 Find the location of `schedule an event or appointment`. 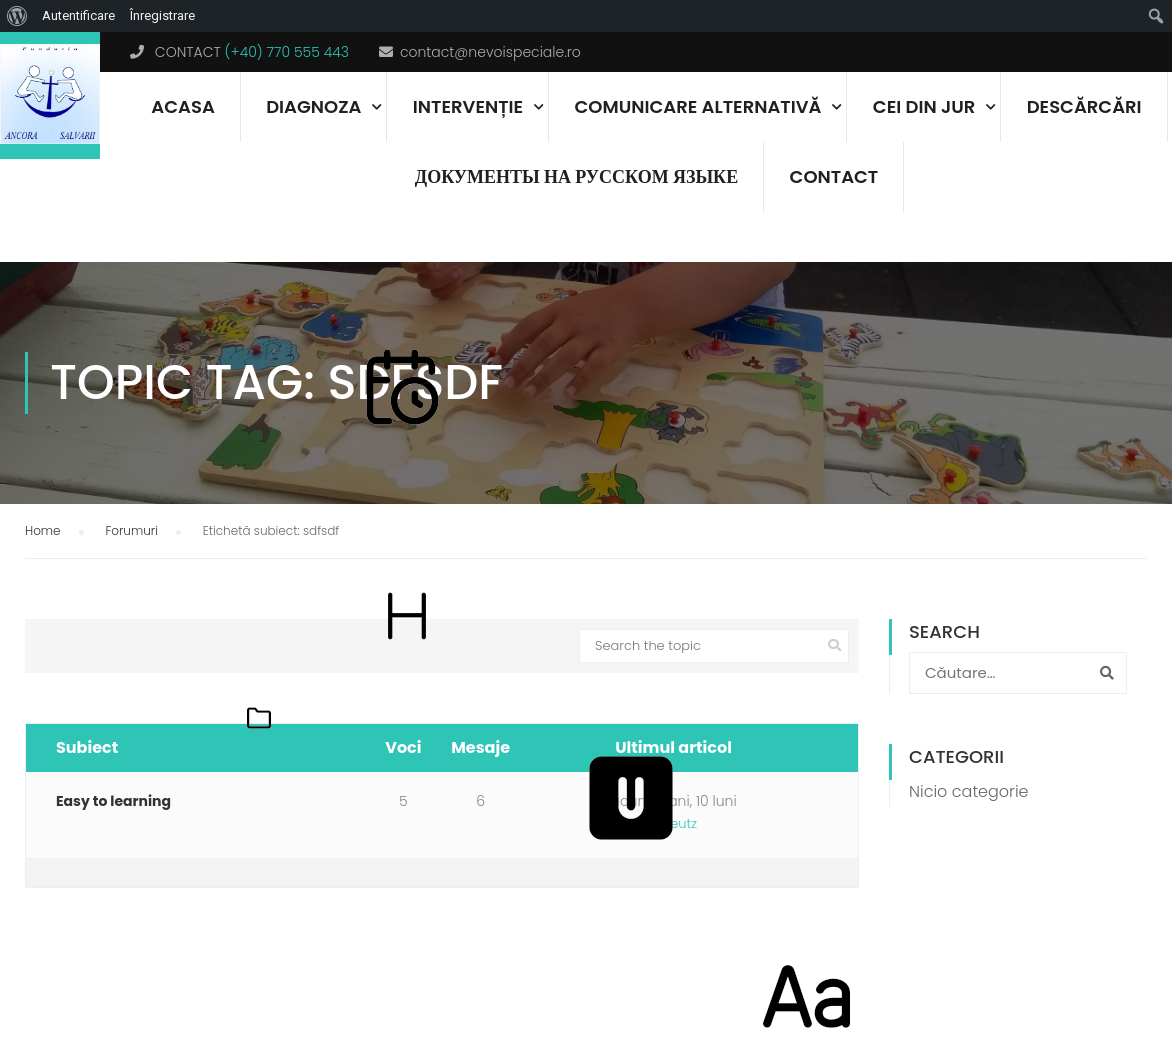

schedule an event or appointment is located at coordinates (401, 387).